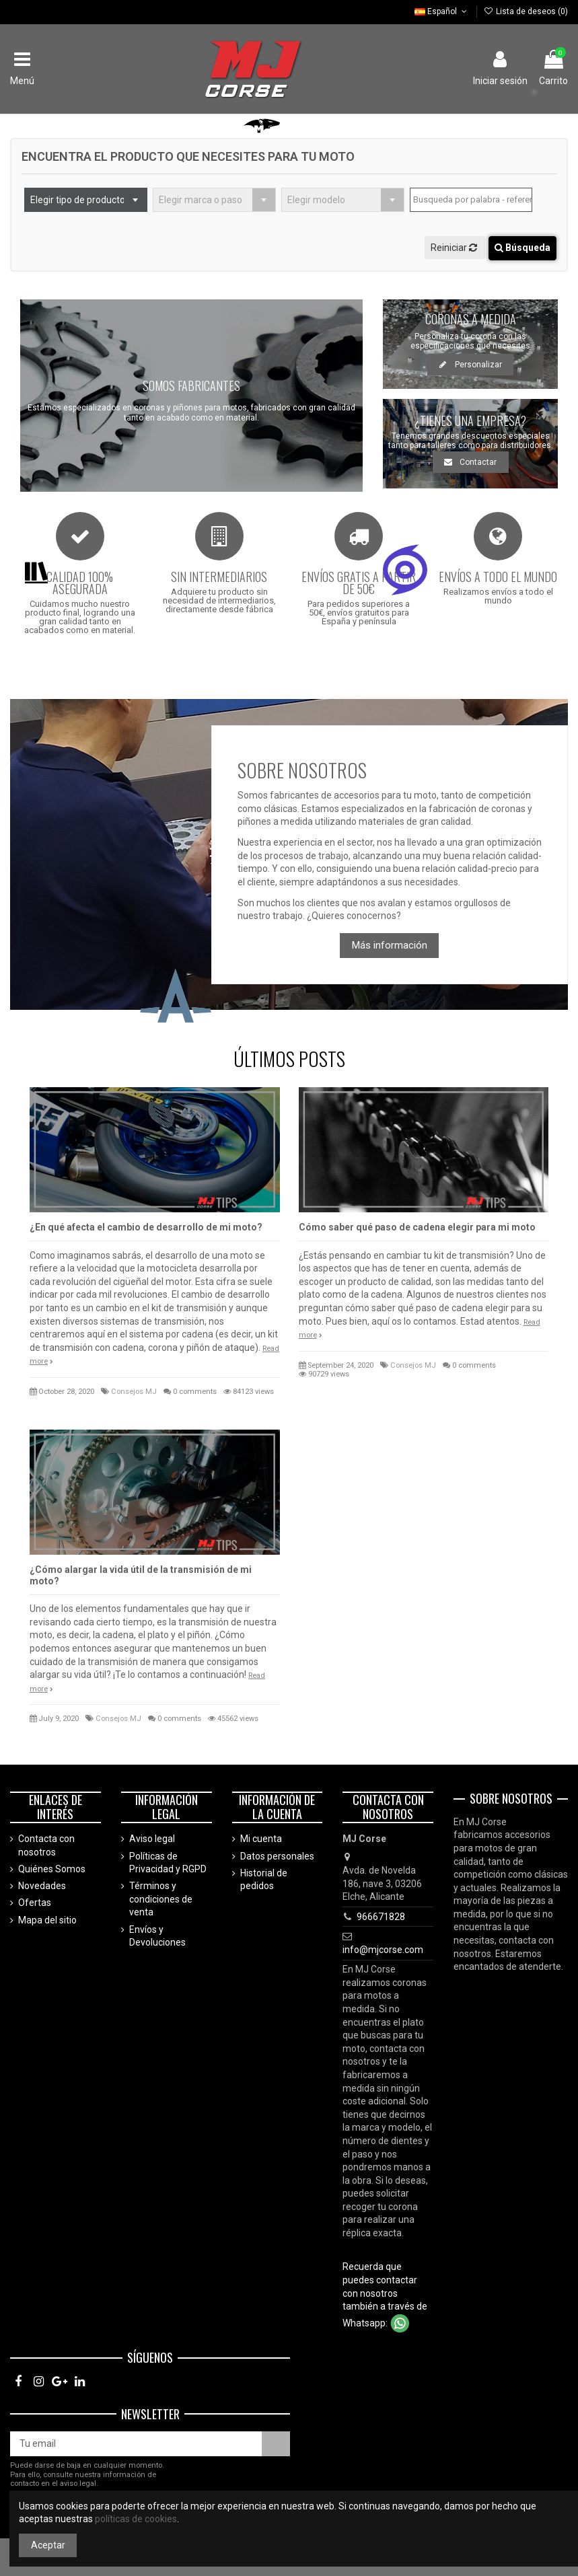 This screenshot has width=578, height=2576. I want to click on open the StoryGraph app, so click(36, 573).